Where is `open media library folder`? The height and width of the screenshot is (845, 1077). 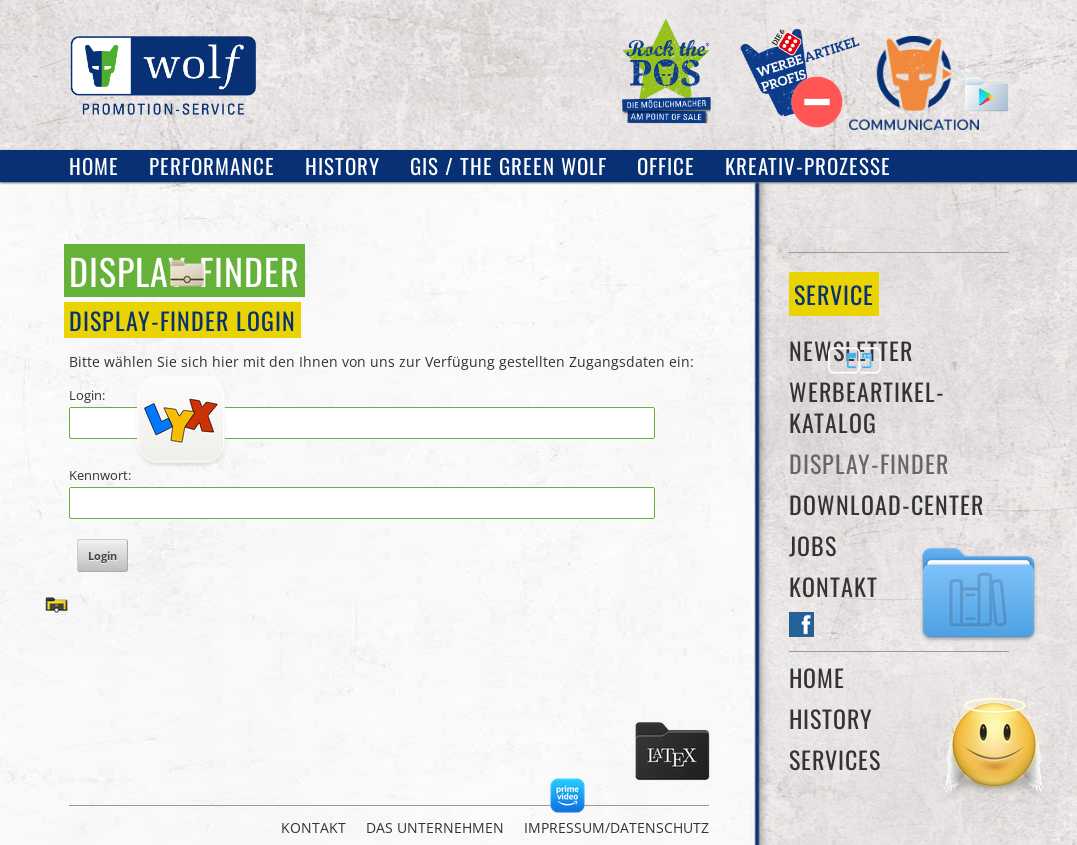 open media library folder is located at coordinates (978, 592).